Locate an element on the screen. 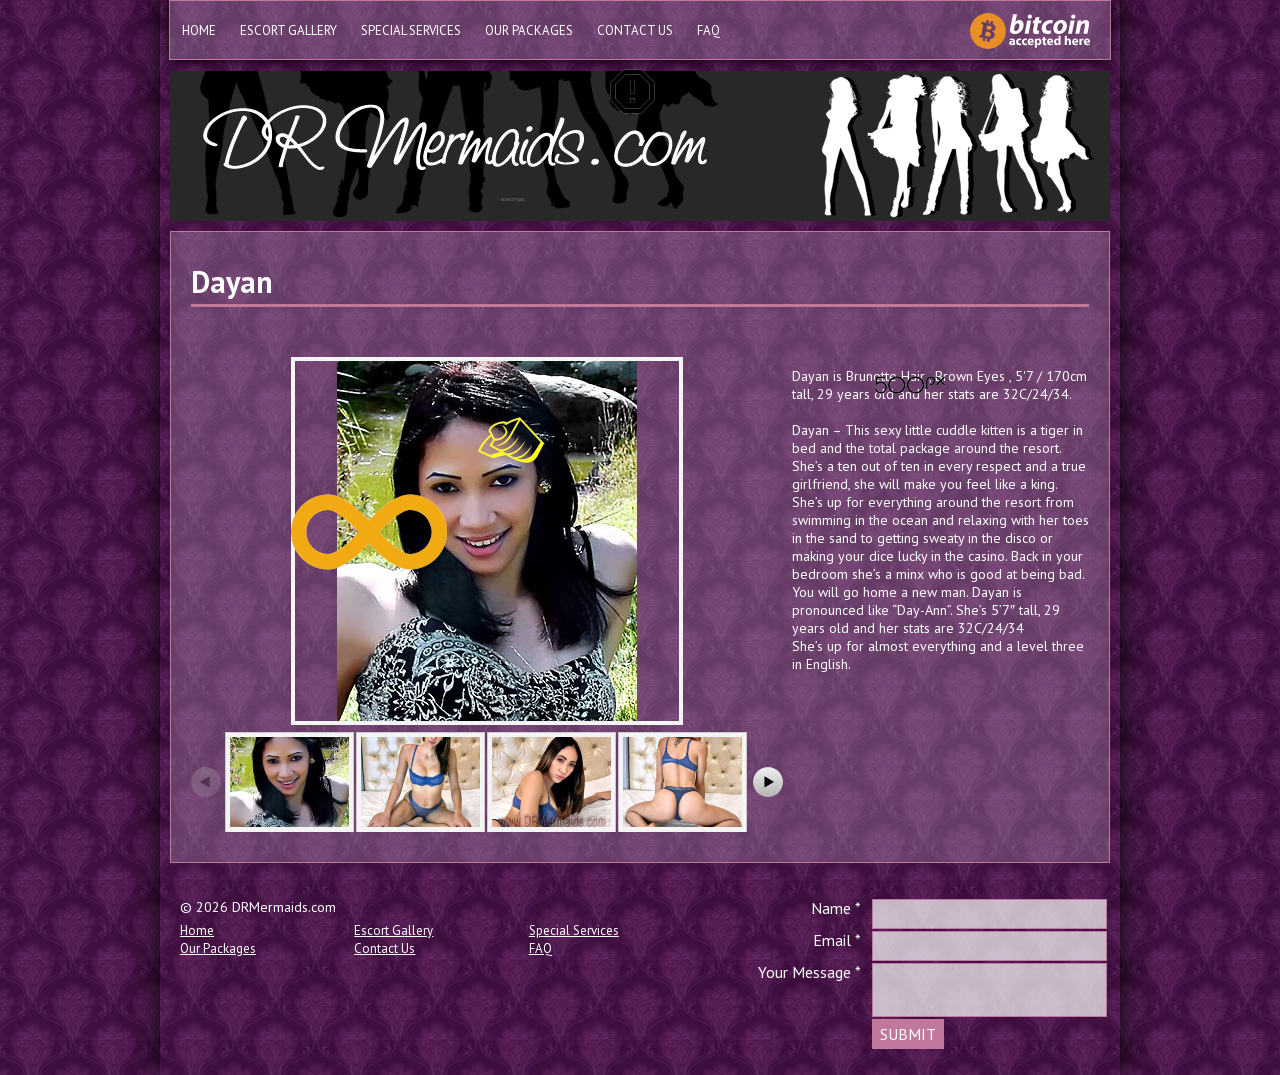 This screenshot has height=1075, width=1280. indicates spam or junk content warning is located at coordinates (632, 91).